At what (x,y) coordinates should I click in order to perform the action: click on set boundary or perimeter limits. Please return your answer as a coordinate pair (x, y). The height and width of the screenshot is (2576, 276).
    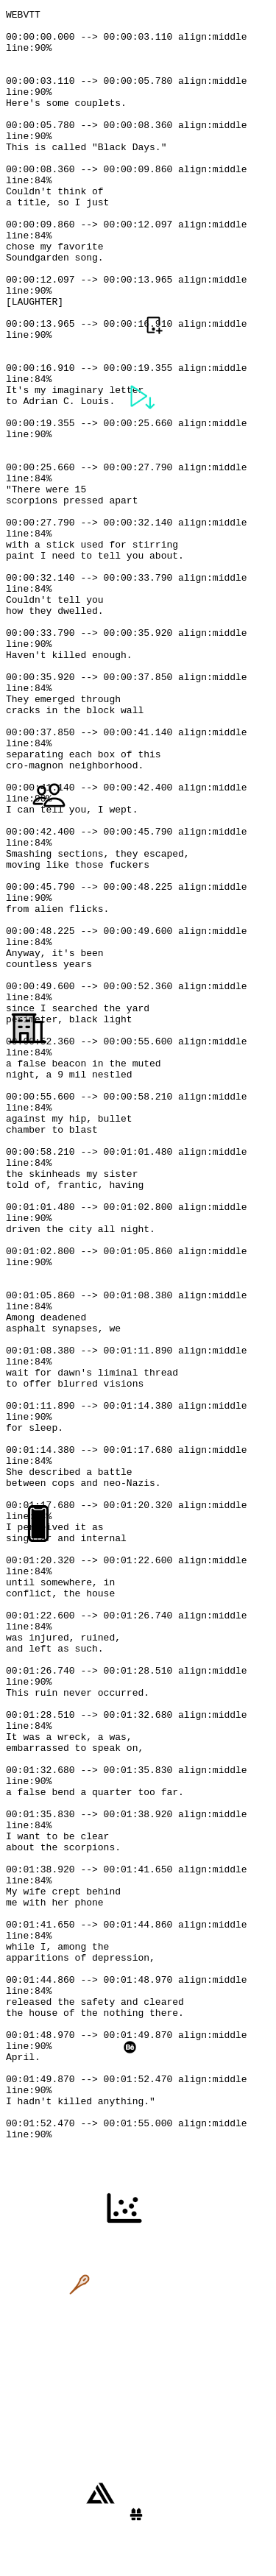
    Looking at the image, I should click on (136, 2514).